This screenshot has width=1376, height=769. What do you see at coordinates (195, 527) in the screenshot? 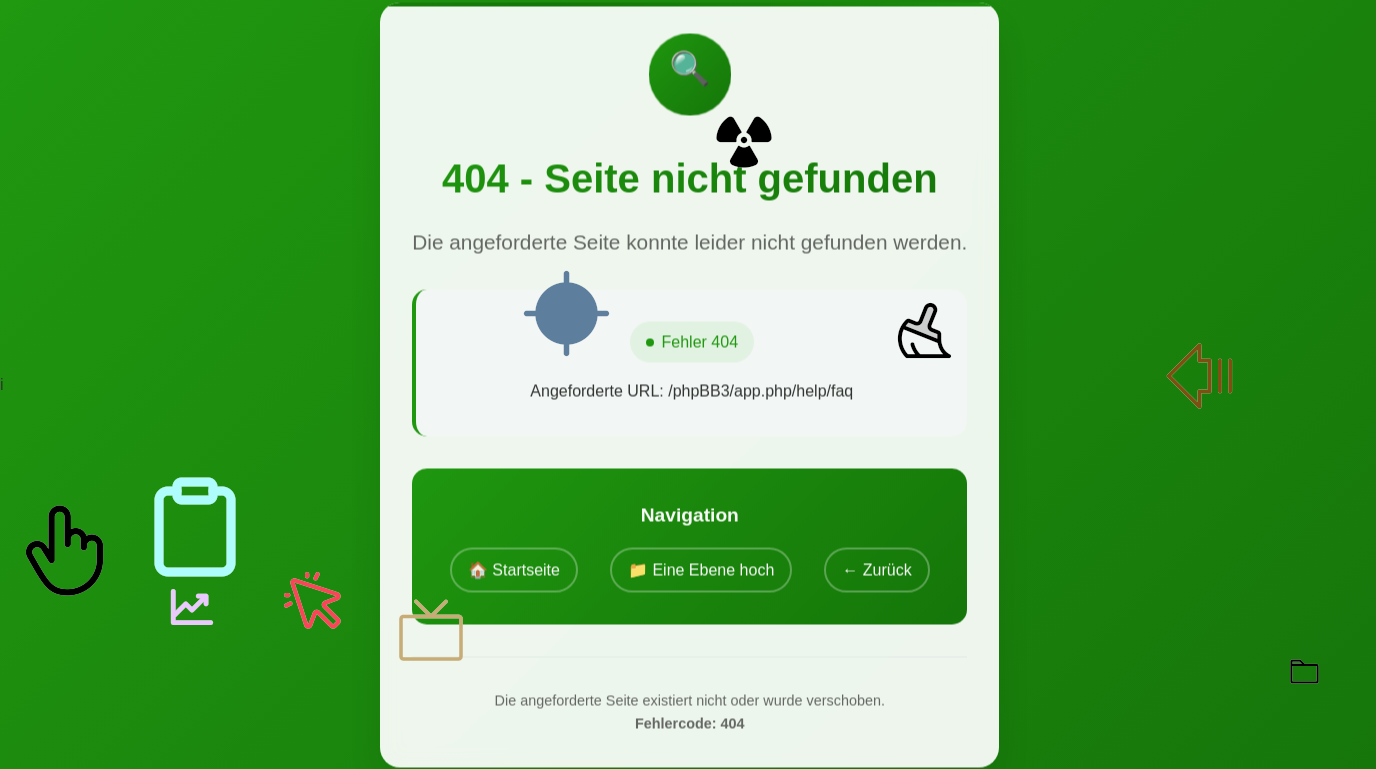
I see `copy content to clipboard` at bounding box center [195, 527].